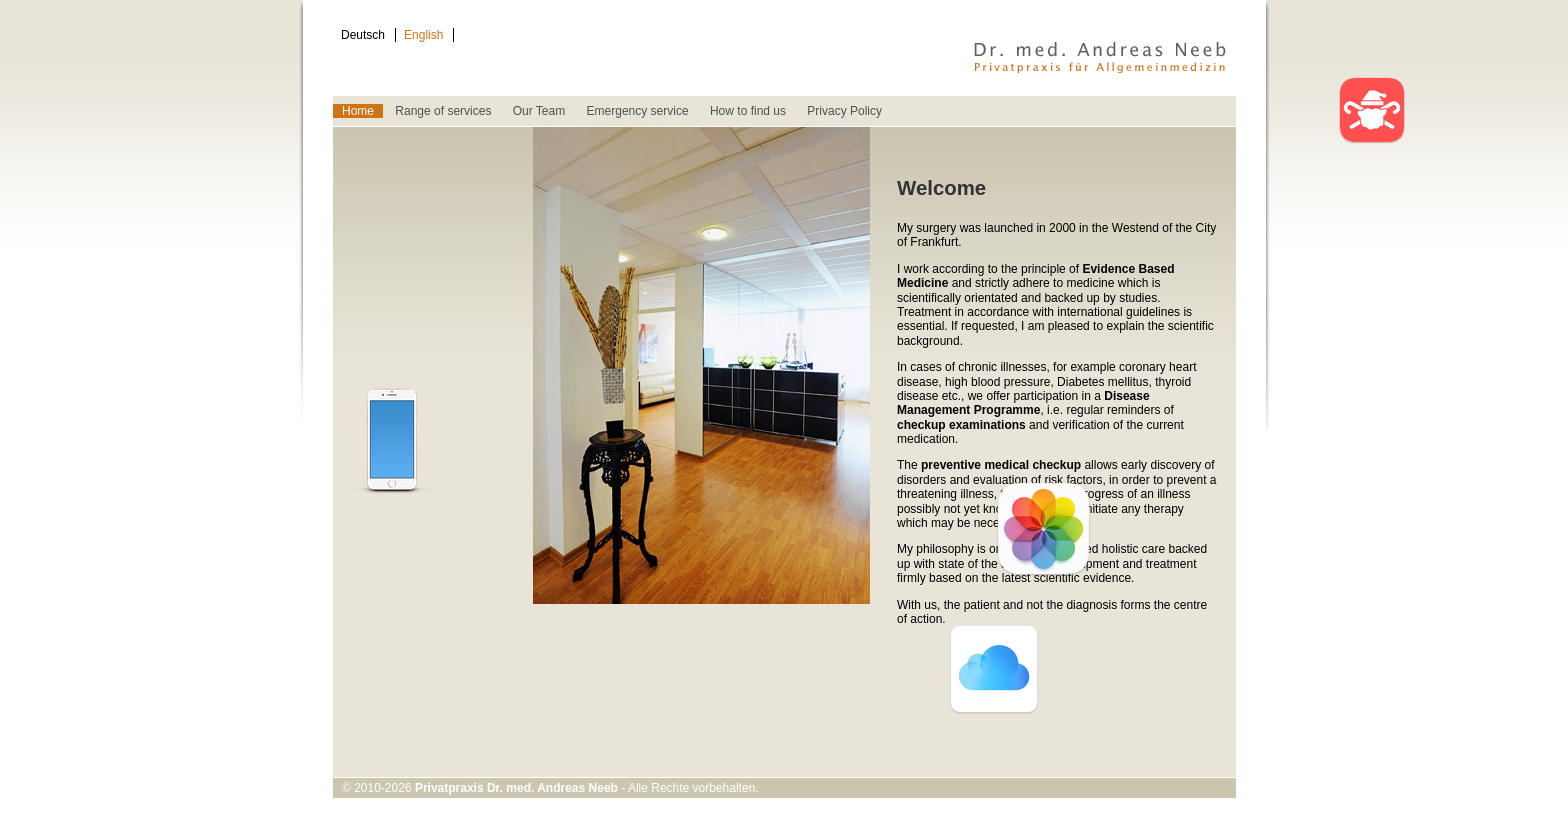  What do you see at coordinates (1043, 528) in the screenshot?
I see `open the Photos app` at bounding box center [1043, 528].